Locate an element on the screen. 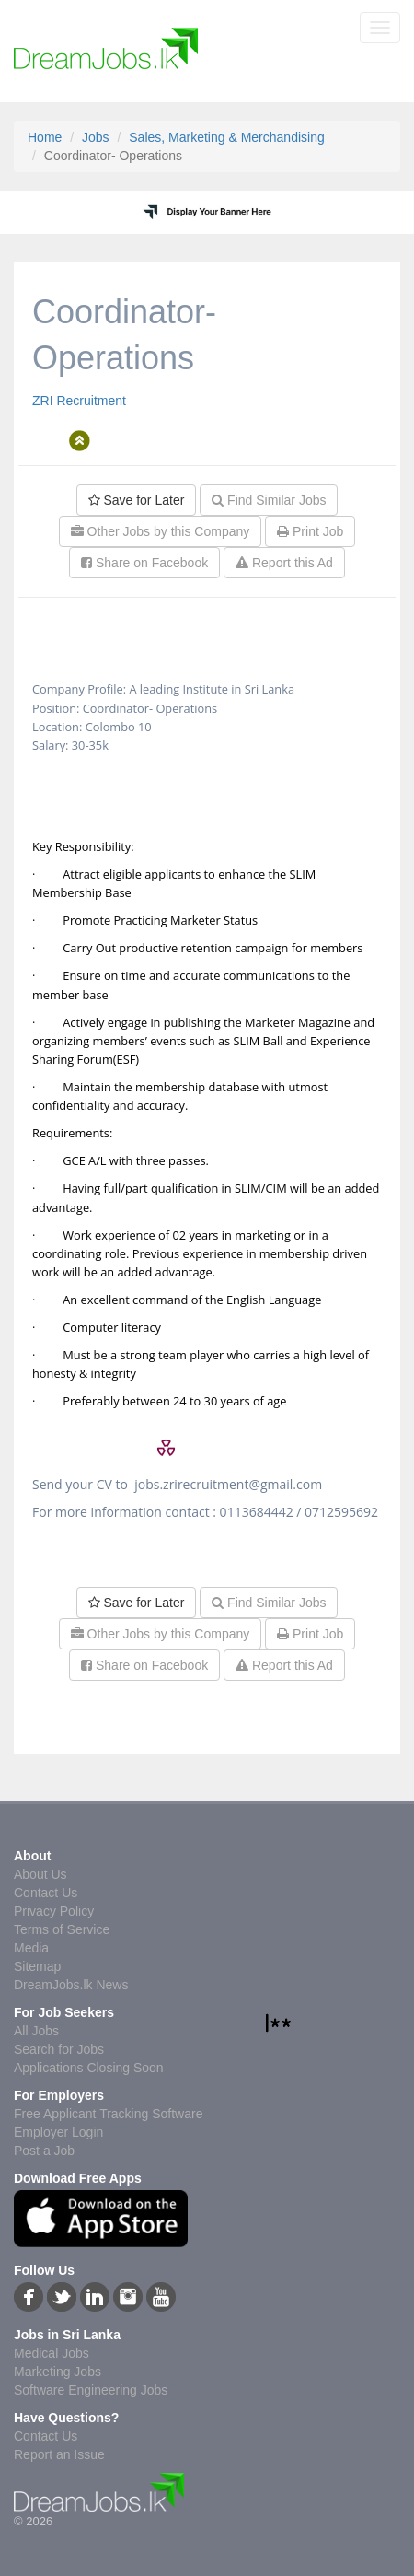 The image size is (414, 2576). indicates hazardous or radioactive content warning is located at coordinates (166, 1448).